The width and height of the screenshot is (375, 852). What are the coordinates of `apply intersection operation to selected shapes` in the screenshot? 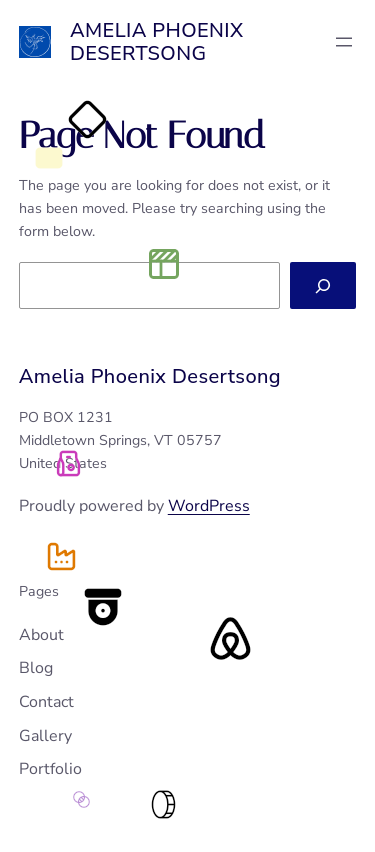 It's located at (81, 799).